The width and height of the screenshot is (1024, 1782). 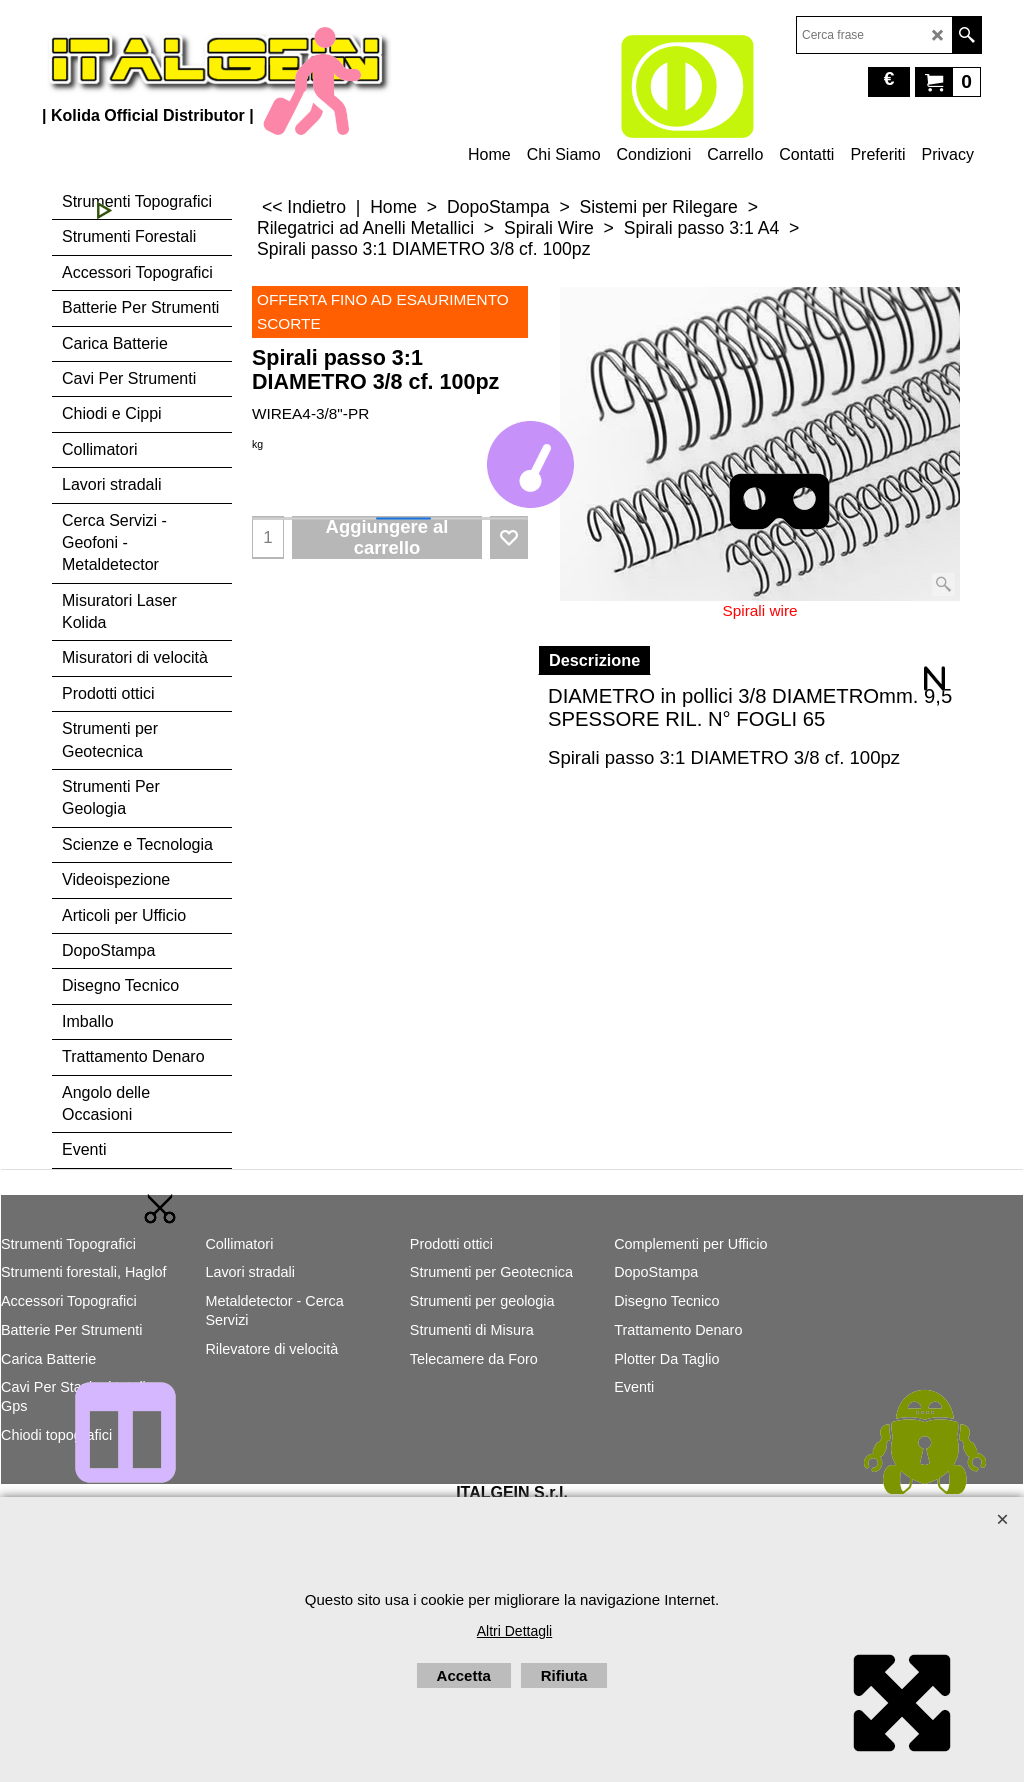 What do you see at coordinates (125, 1432) in the screenshot?
I see `switch to column view layout` at bounding box center [125, 1432].